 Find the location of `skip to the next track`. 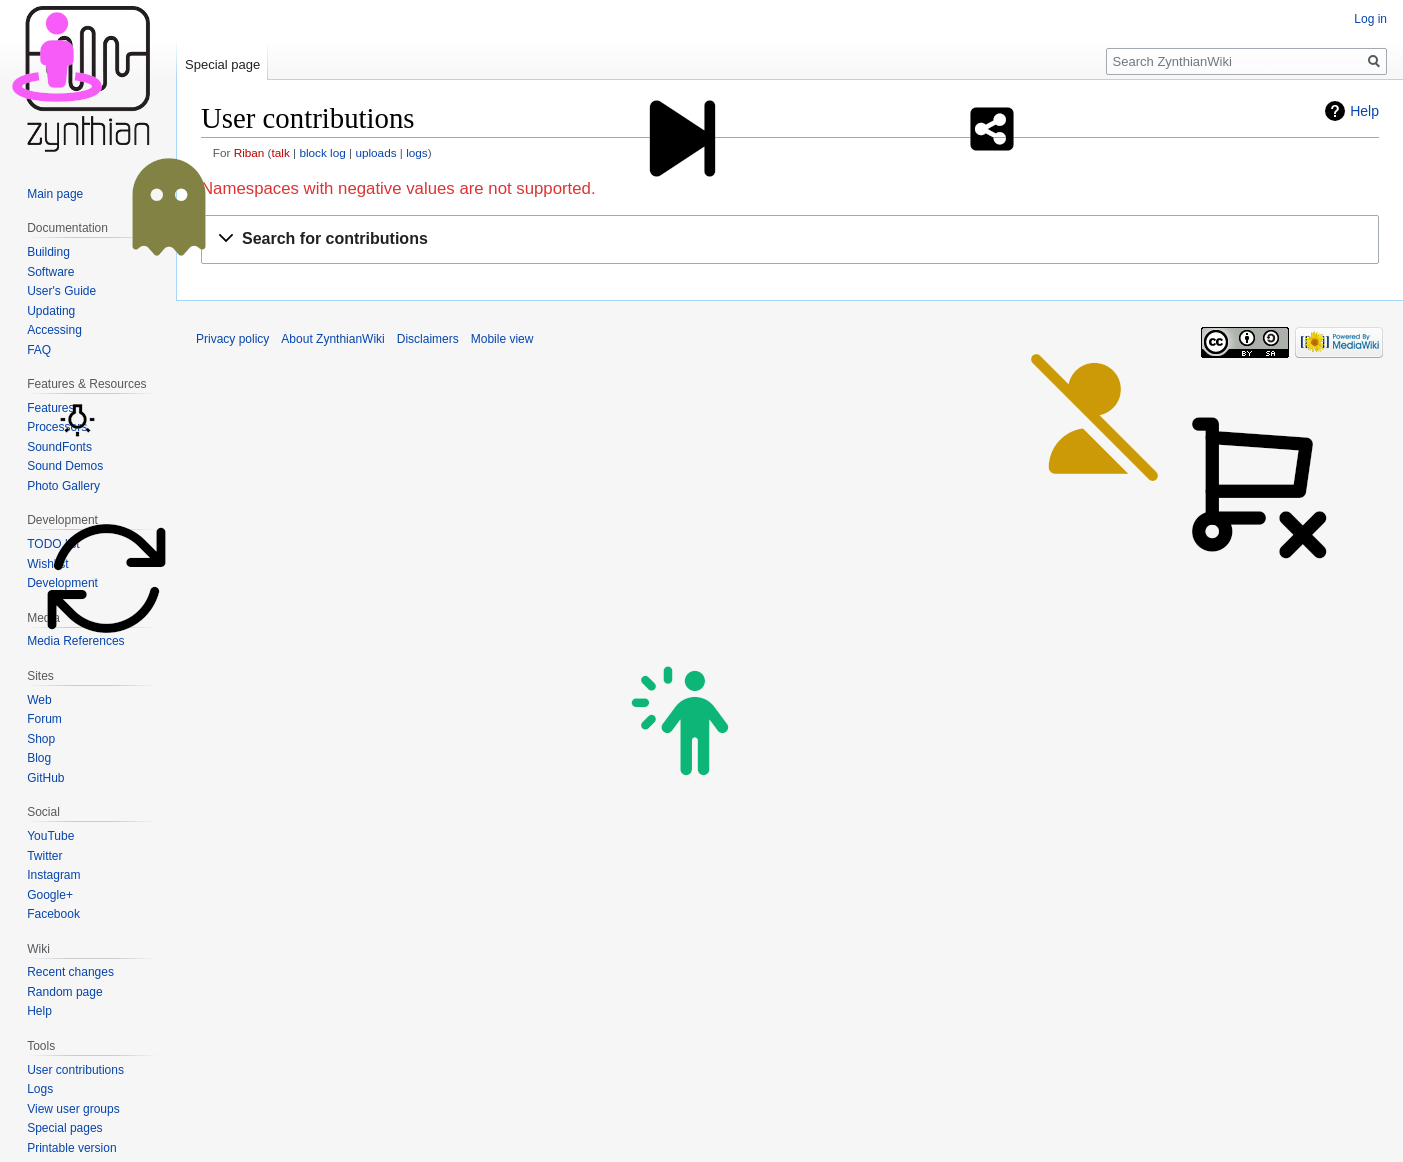

skip to the next track is located at coordinates (682, 138).